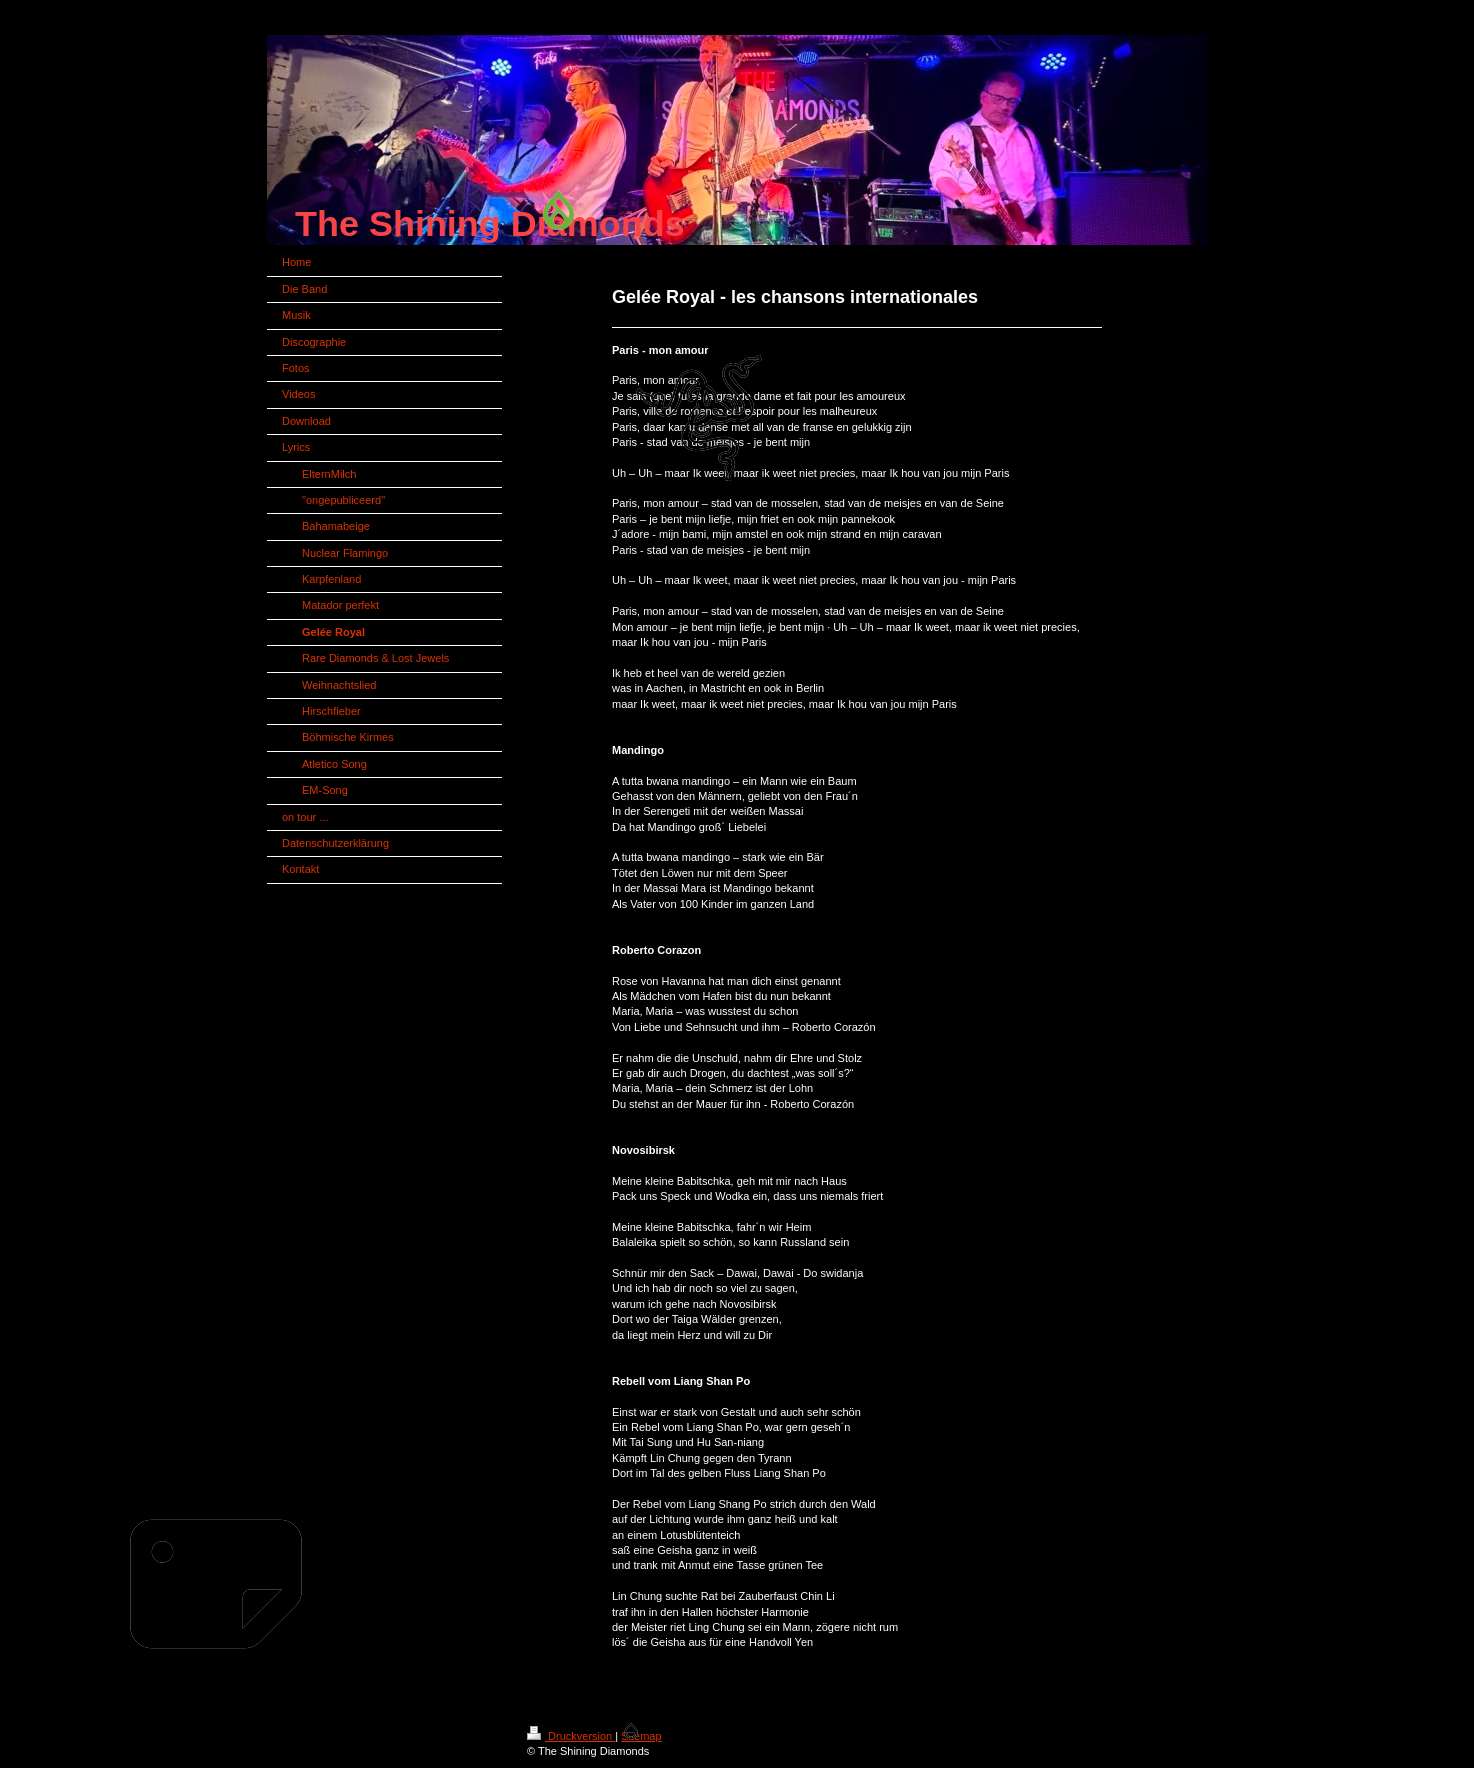  I want to click on adjust contrast or color balance settings, so click(631, 1732).